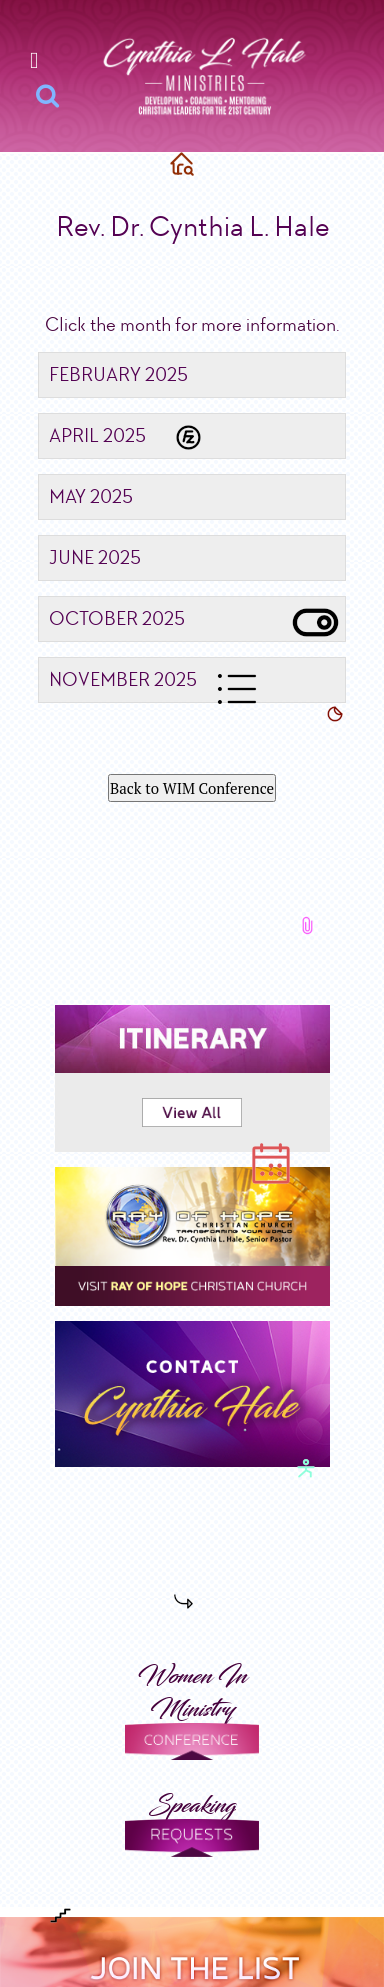  Describe the element at coordinates (237, 689) in the screenshot. I see `view items in a bulleted list format` at that location.